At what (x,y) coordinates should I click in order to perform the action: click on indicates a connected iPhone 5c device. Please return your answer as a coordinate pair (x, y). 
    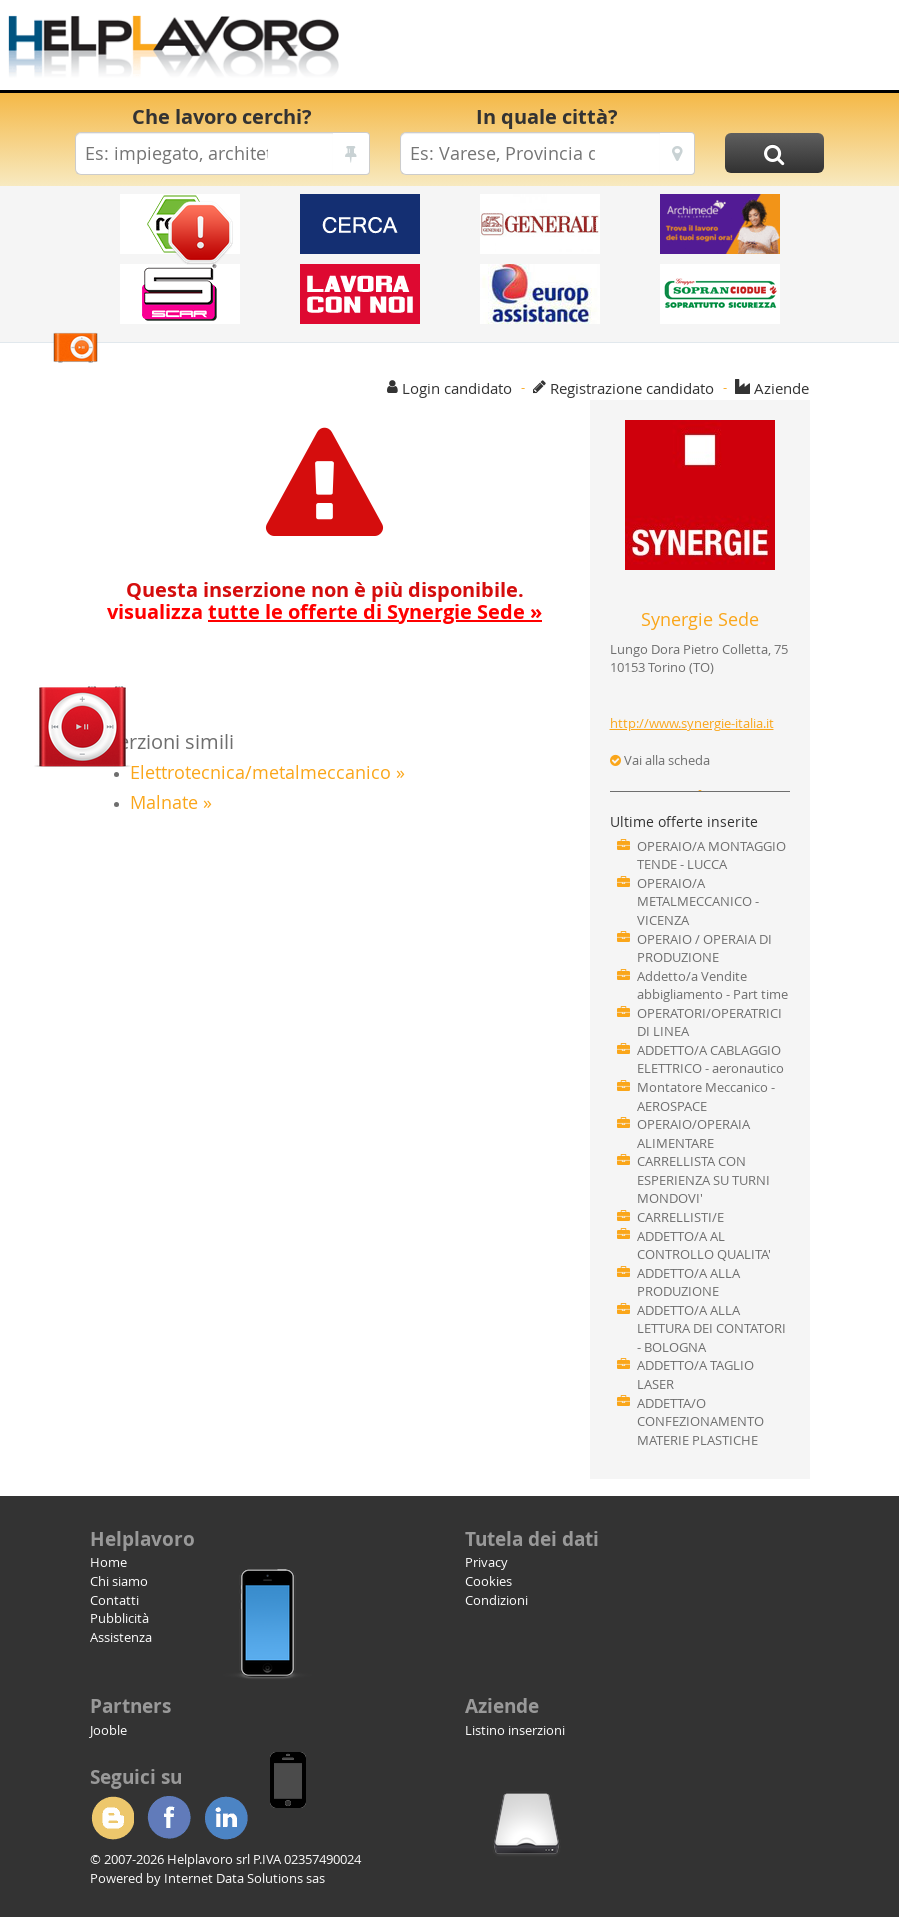
    Looking at the image, I should click on (267, 1624).